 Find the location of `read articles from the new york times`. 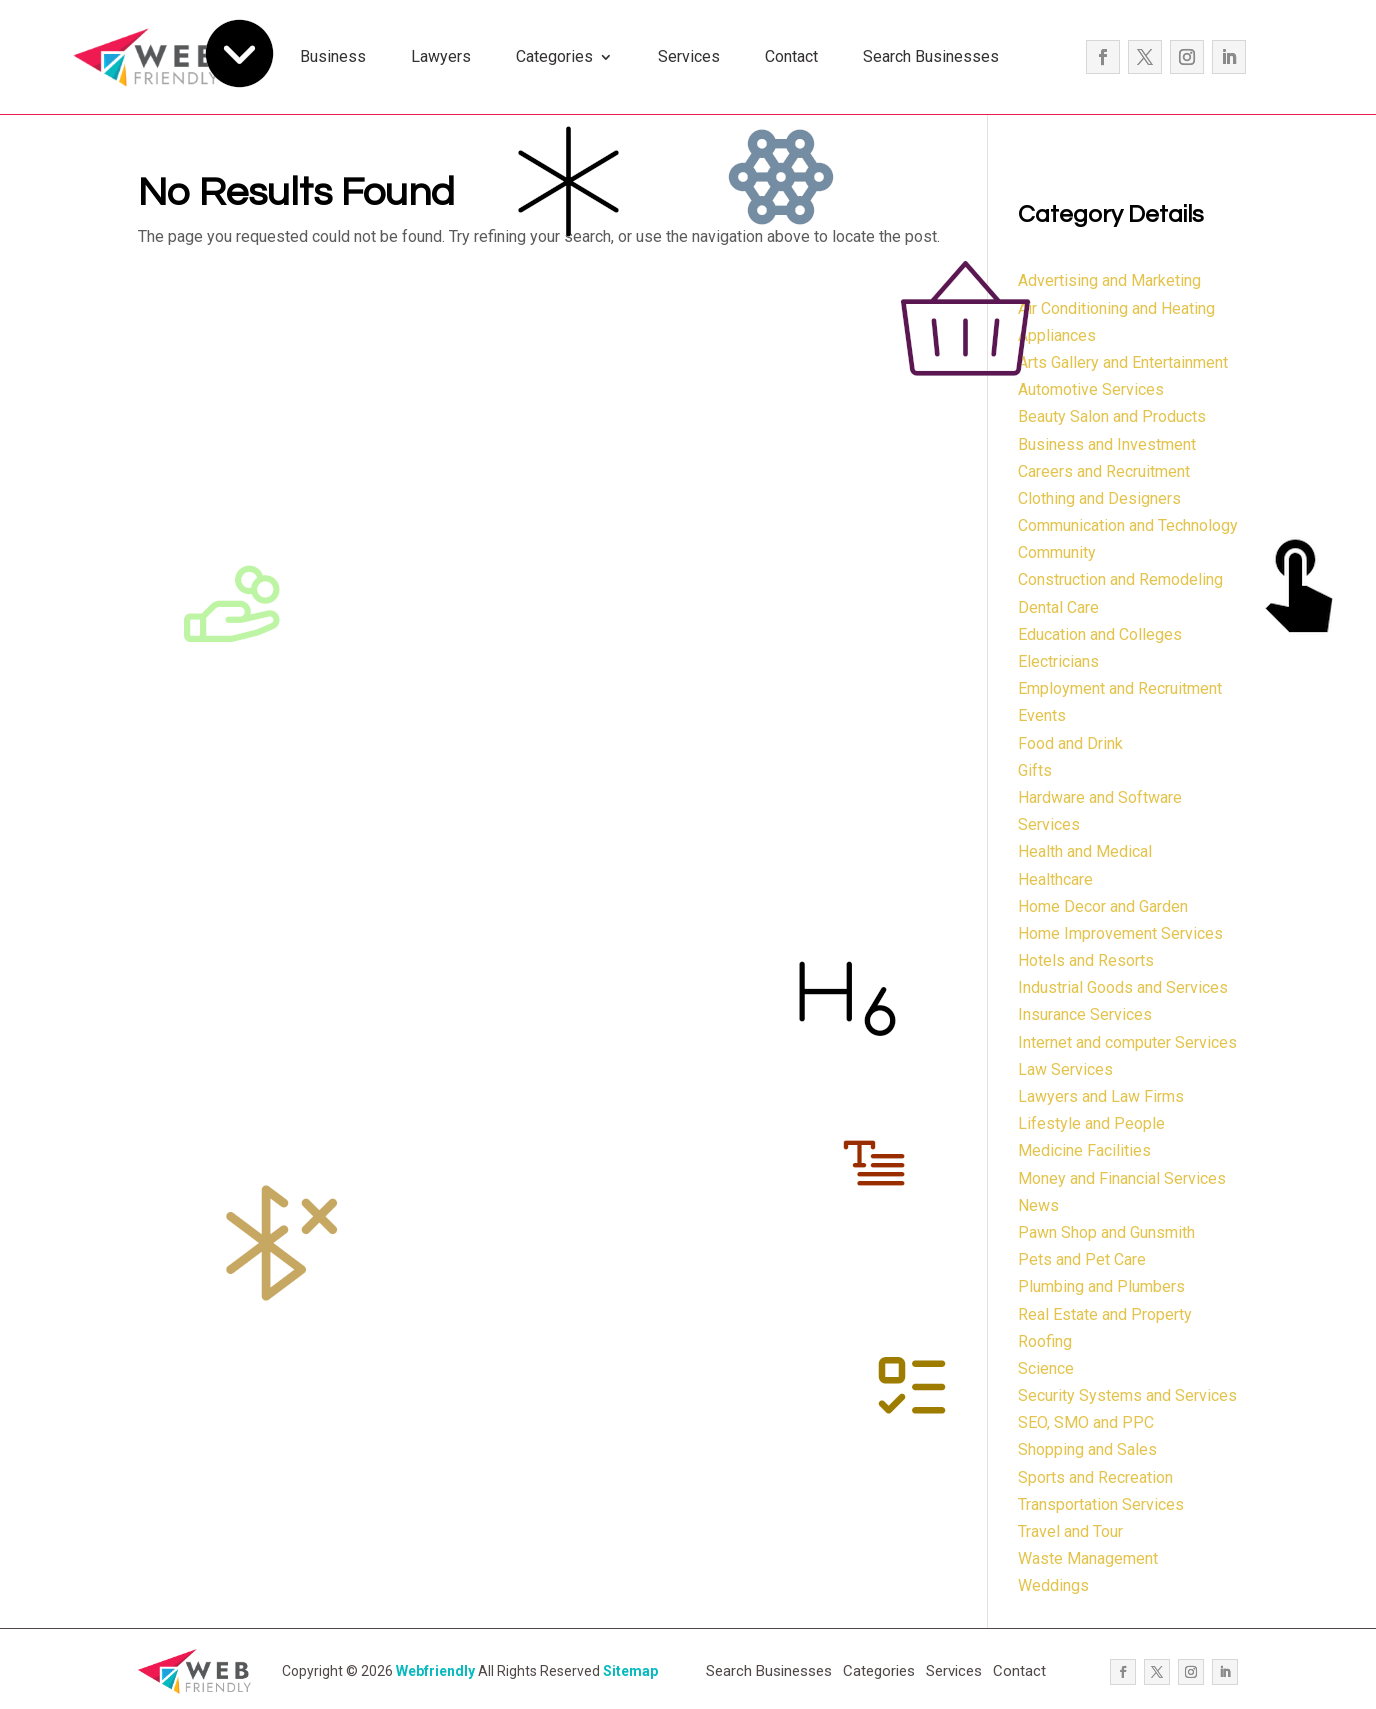

read articles from the new york times is located at coordinates (873, 1163).